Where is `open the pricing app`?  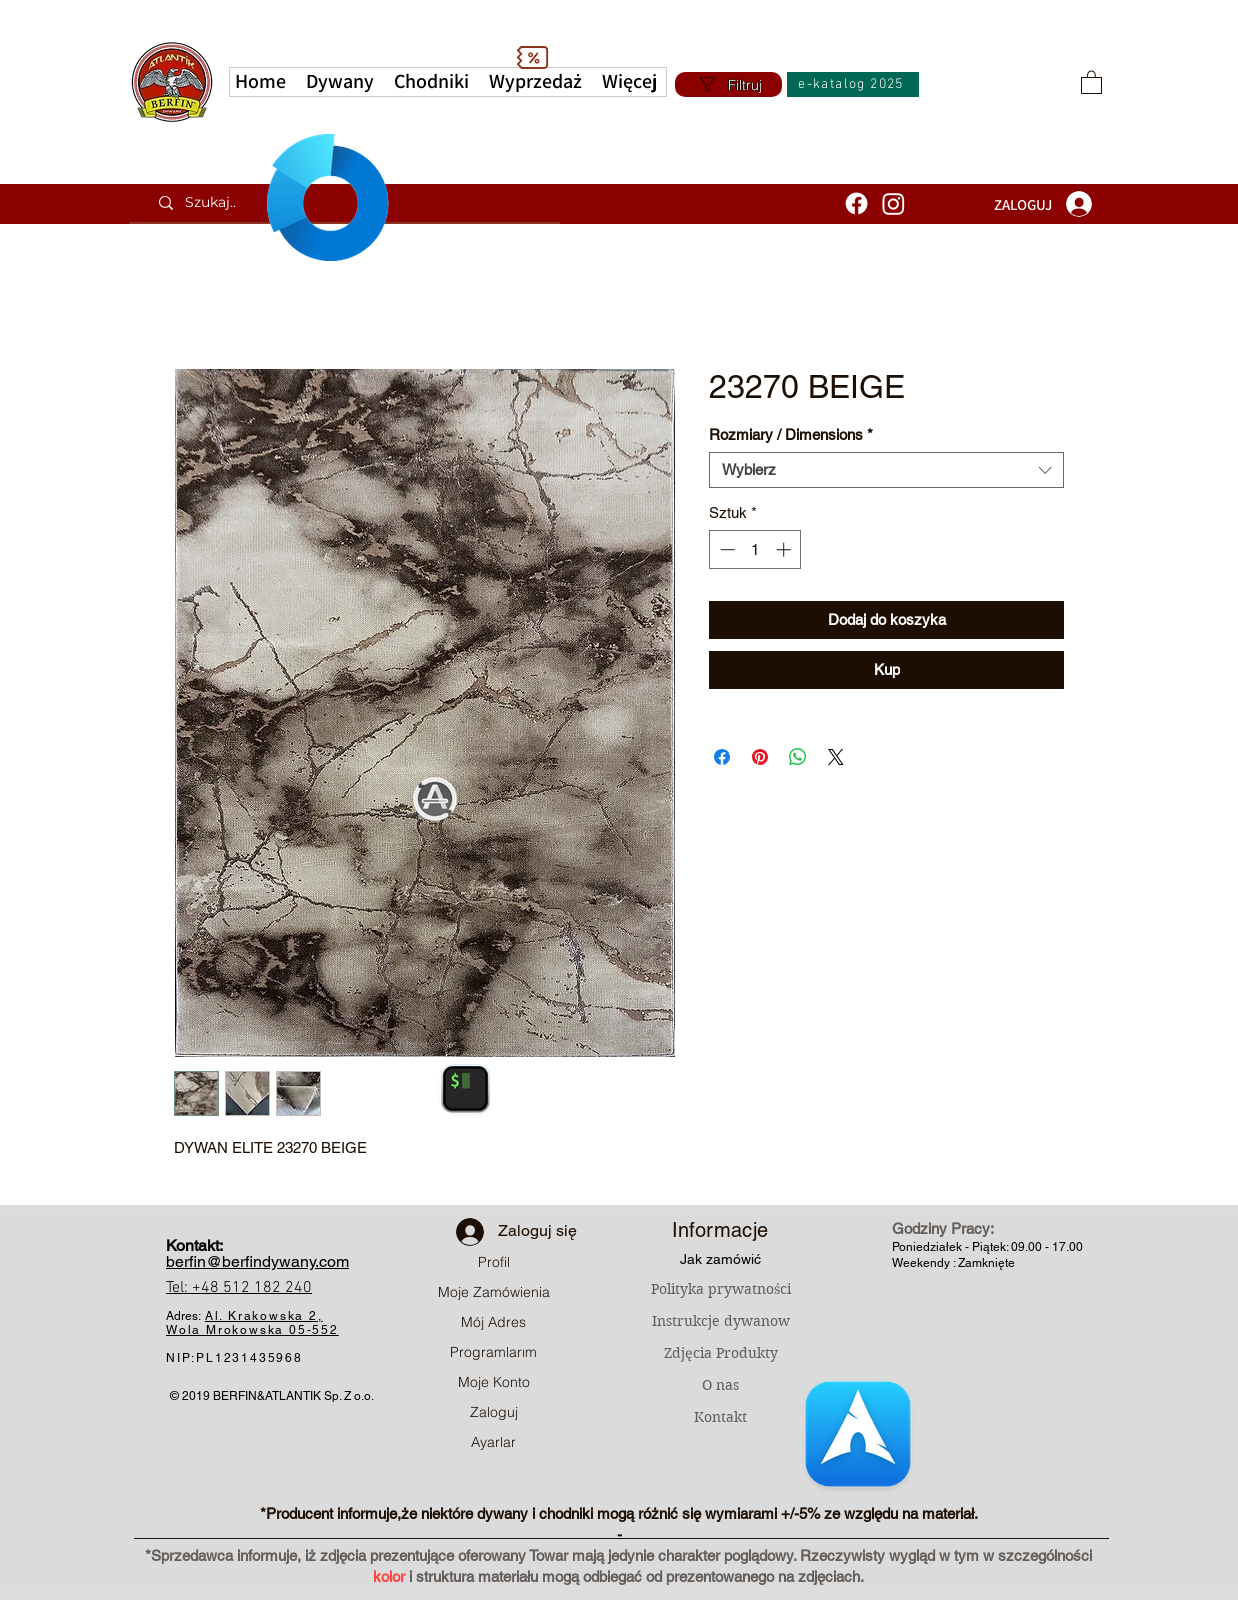 open the pricing app is located at coordinates (327, 197).